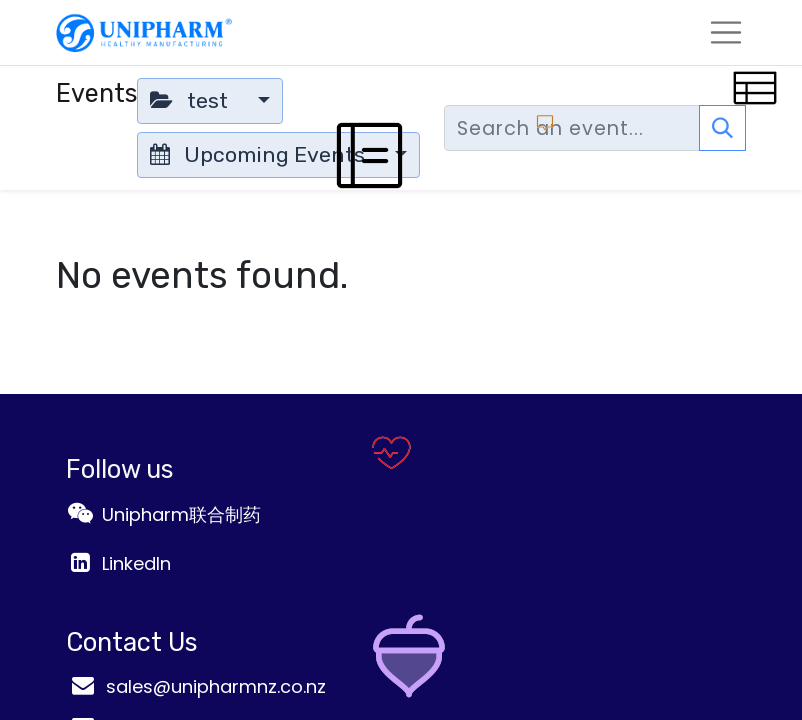 This screenshot has width=802, height=720. Describe the element at coordinates (409, 656) in the screenshot. I see `nature or outdoors category indicator` at that location.